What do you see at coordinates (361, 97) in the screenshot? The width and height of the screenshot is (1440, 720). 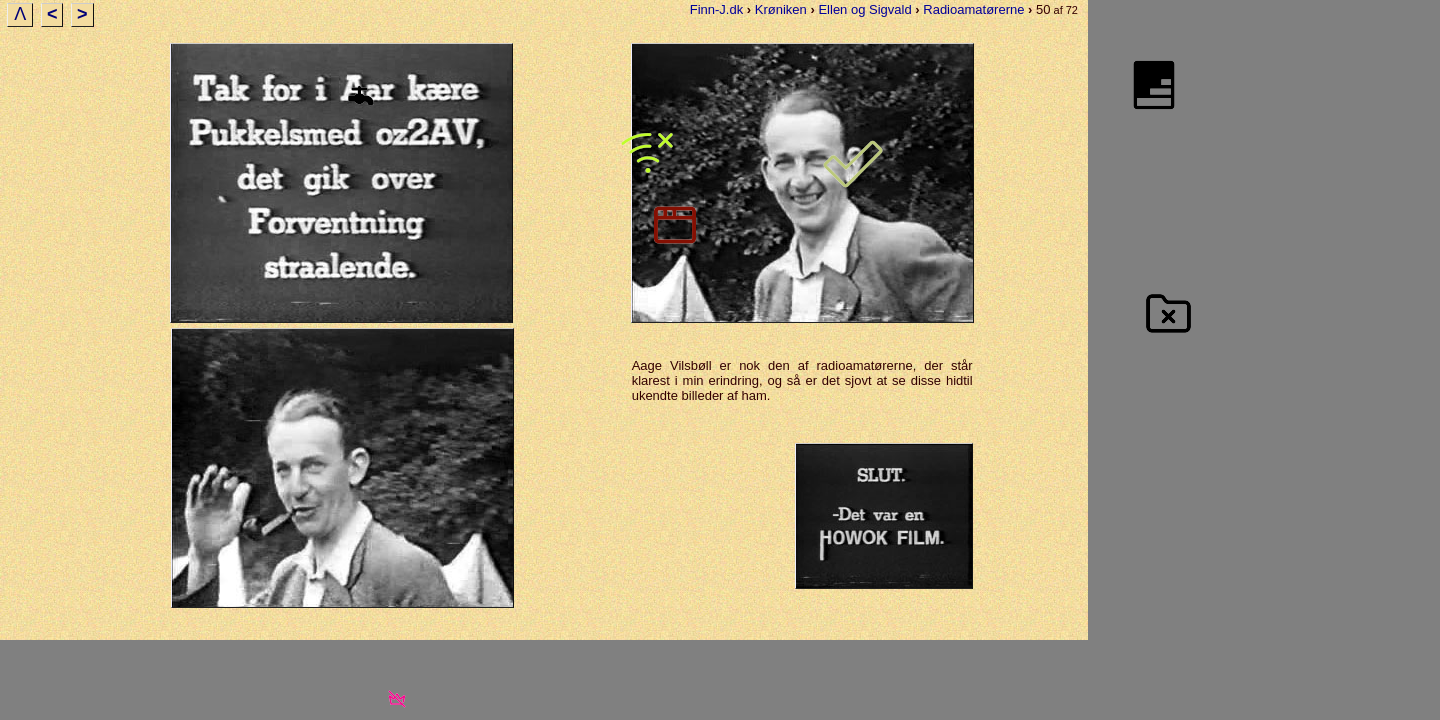 I see `access water or plumbing settings` at bounding box center [361, 97].